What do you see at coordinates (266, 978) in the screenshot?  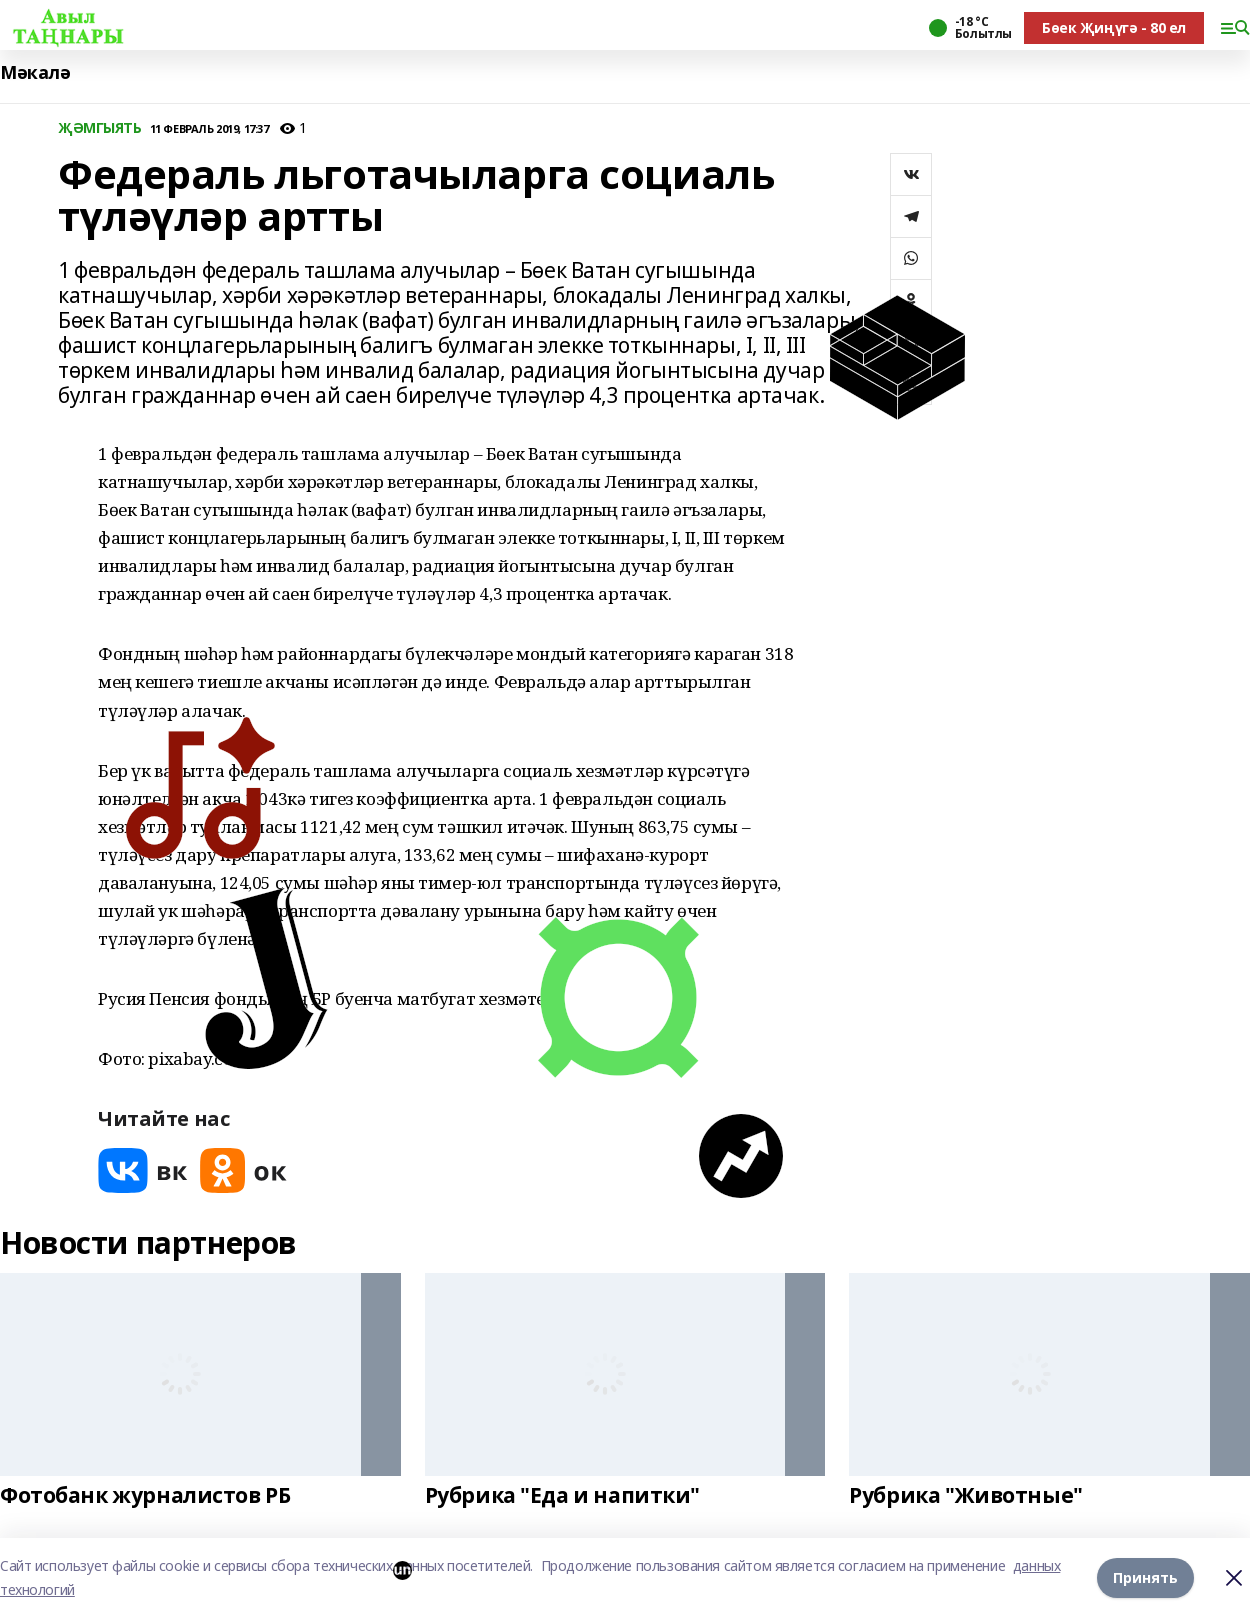 I see `jameson irish whiskey brand logo` at bounding box center [266, 978].